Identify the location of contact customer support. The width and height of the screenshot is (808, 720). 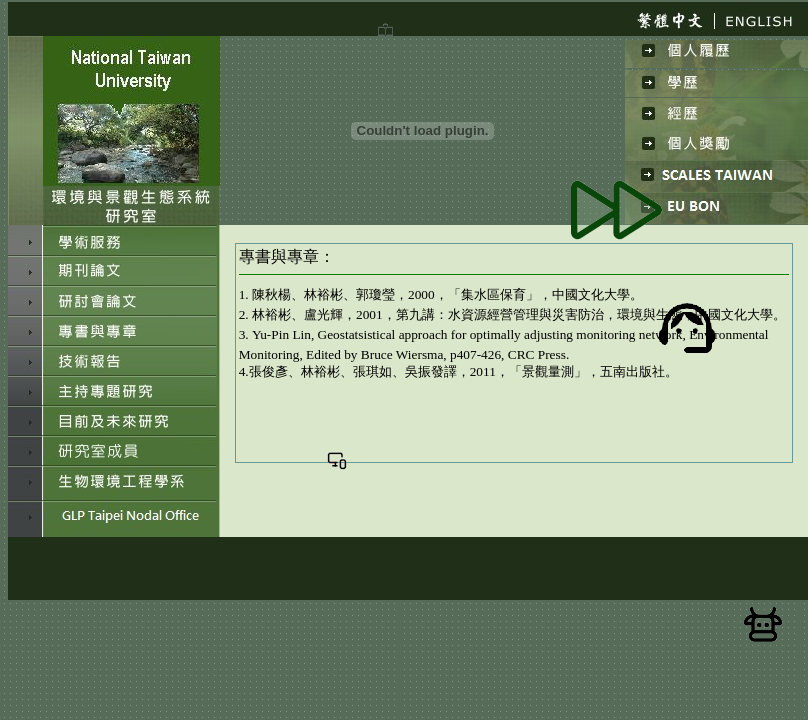
(687, 328).